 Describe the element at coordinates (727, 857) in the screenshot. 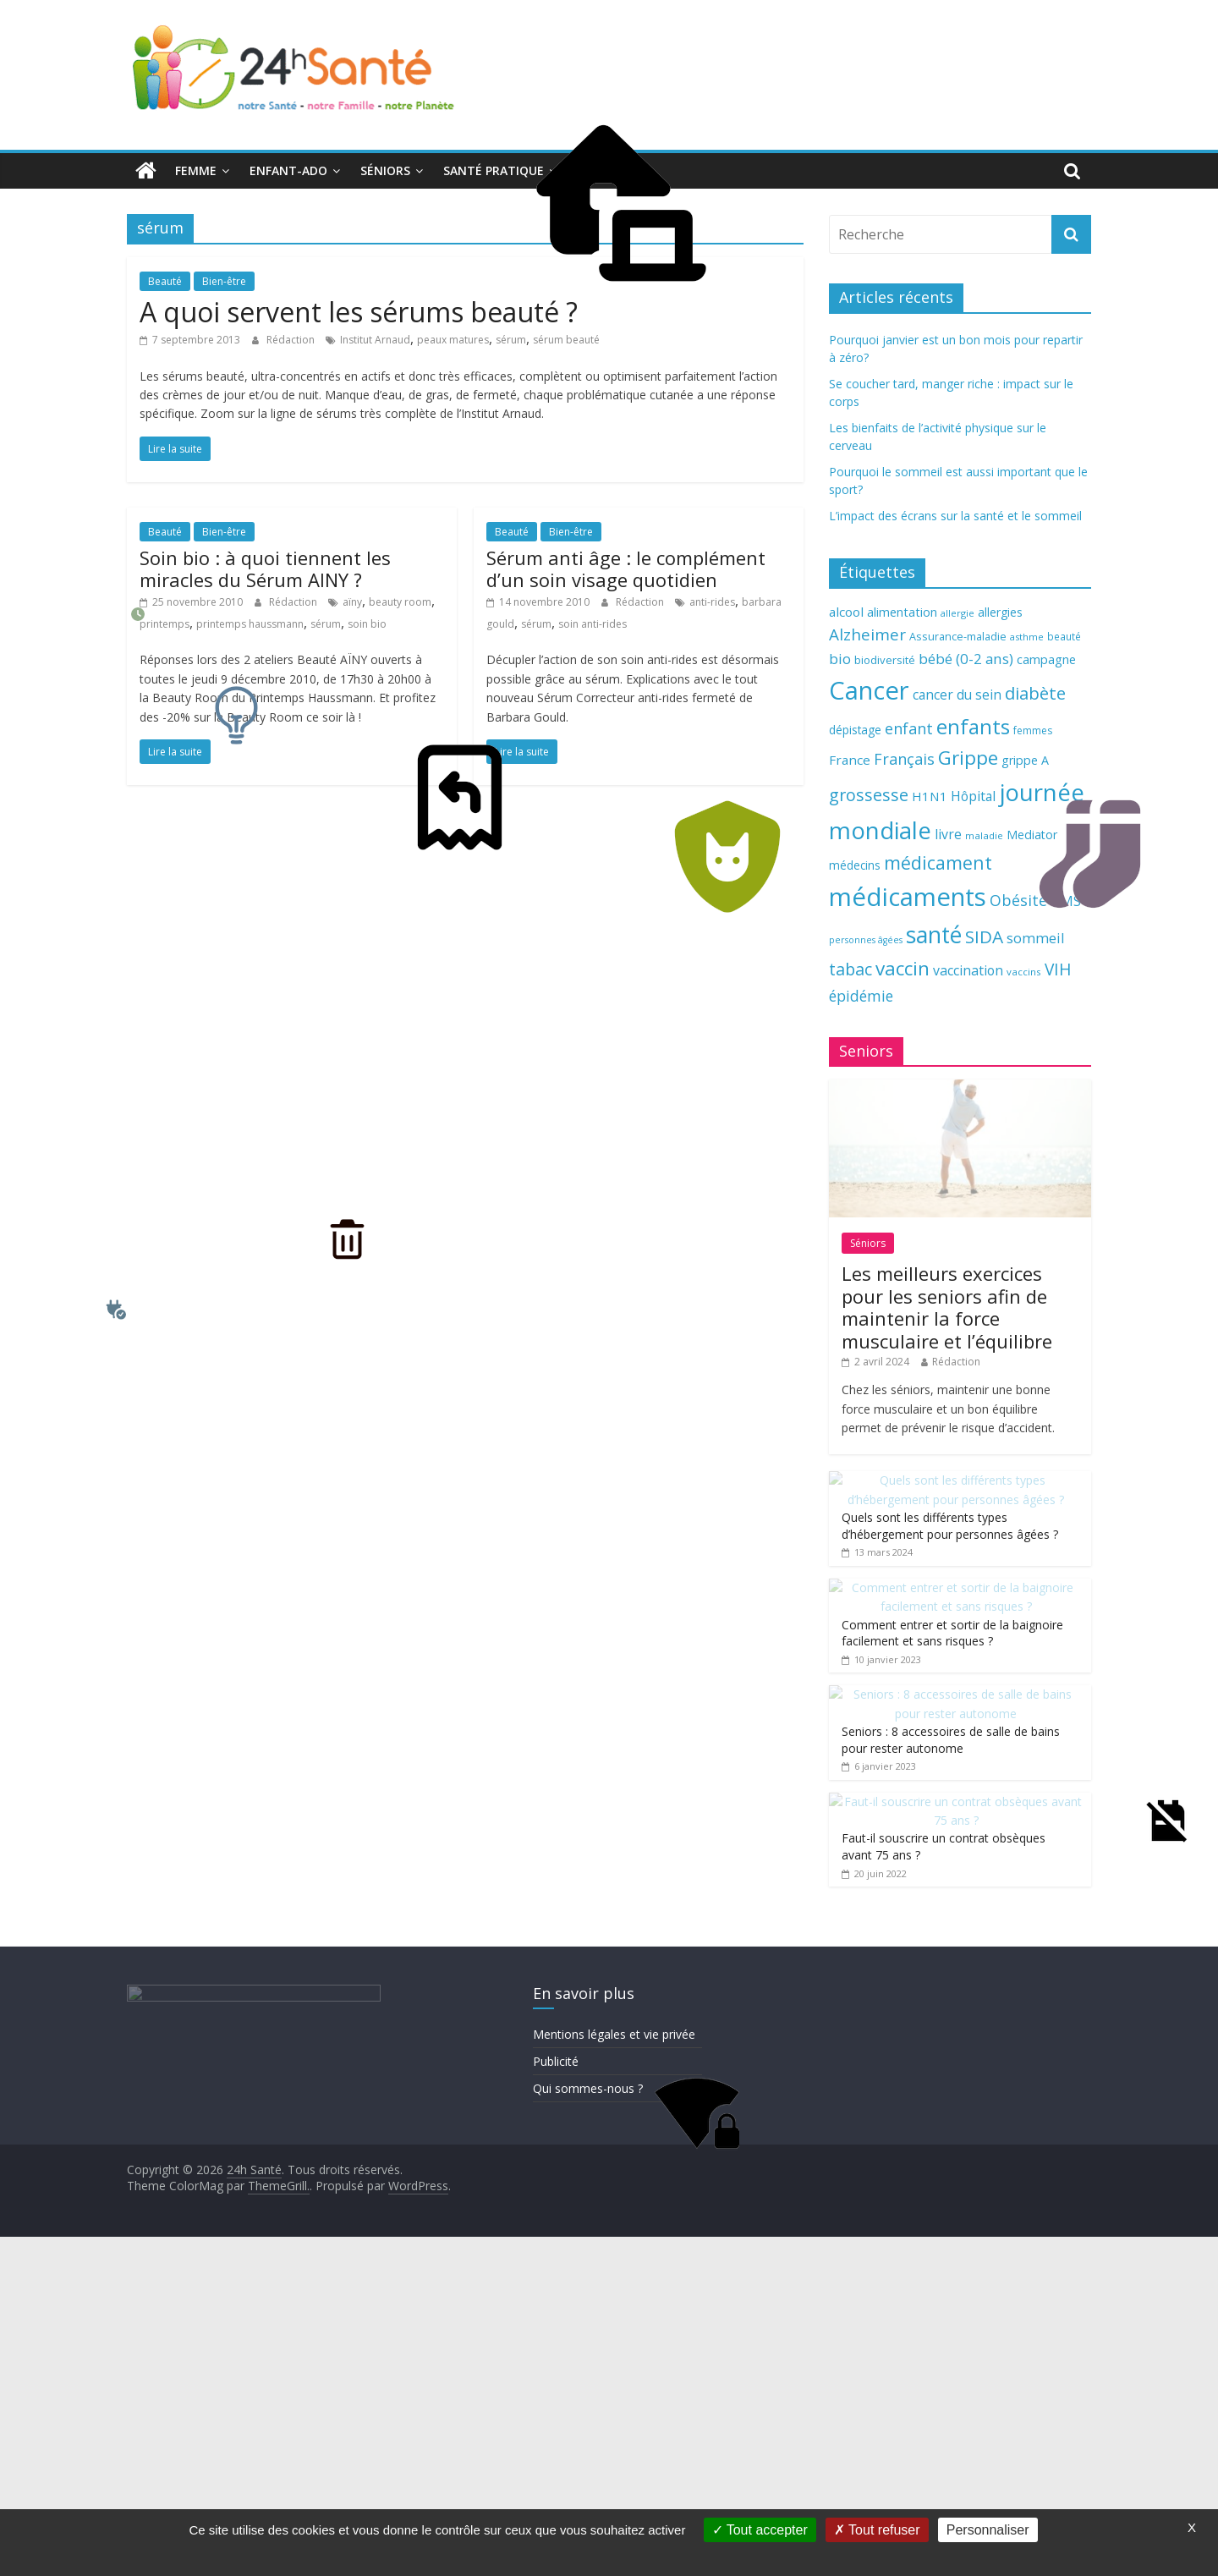

I see `pet protection or insurance services` at that location.